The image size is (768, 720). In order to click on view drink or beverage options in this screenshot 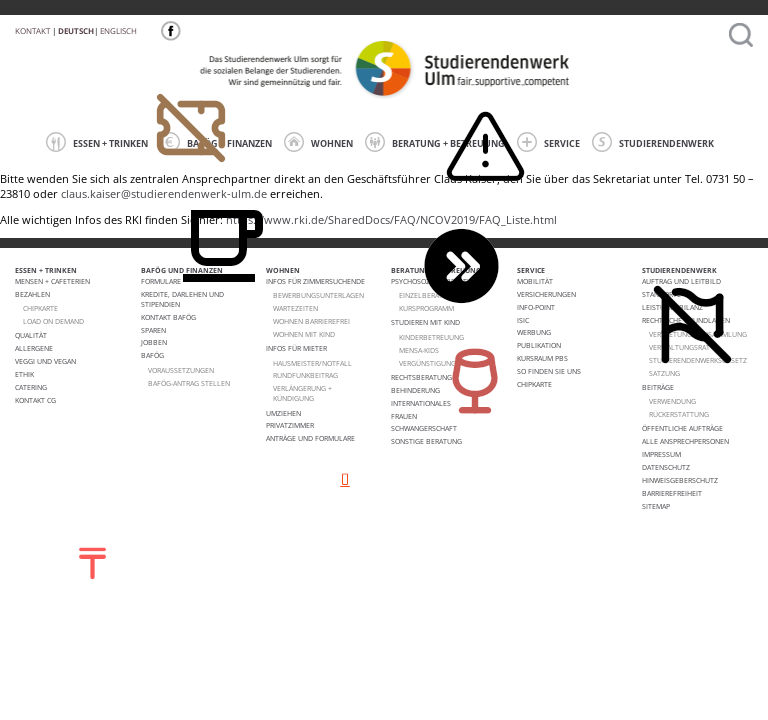, I will do `click(475, 381)`.